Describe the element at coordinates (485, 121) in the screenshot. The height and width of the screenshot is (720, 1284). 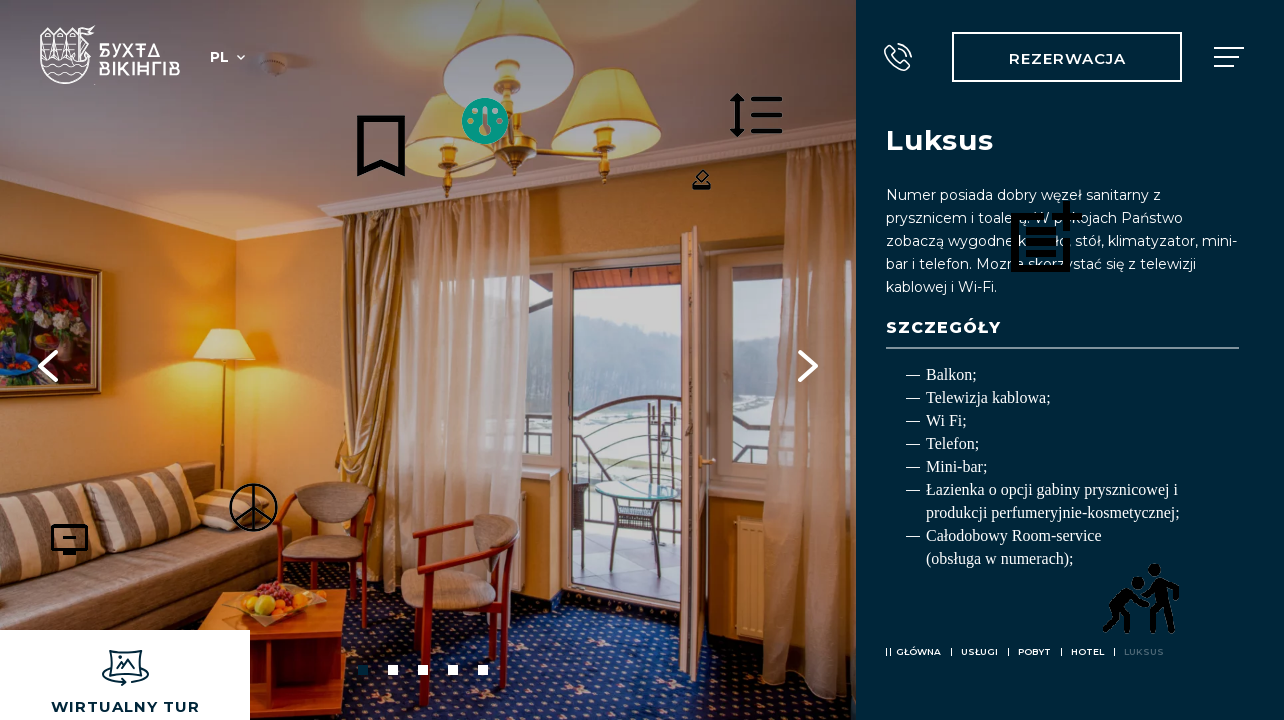
I see `view performance or speed metrics` at that location.